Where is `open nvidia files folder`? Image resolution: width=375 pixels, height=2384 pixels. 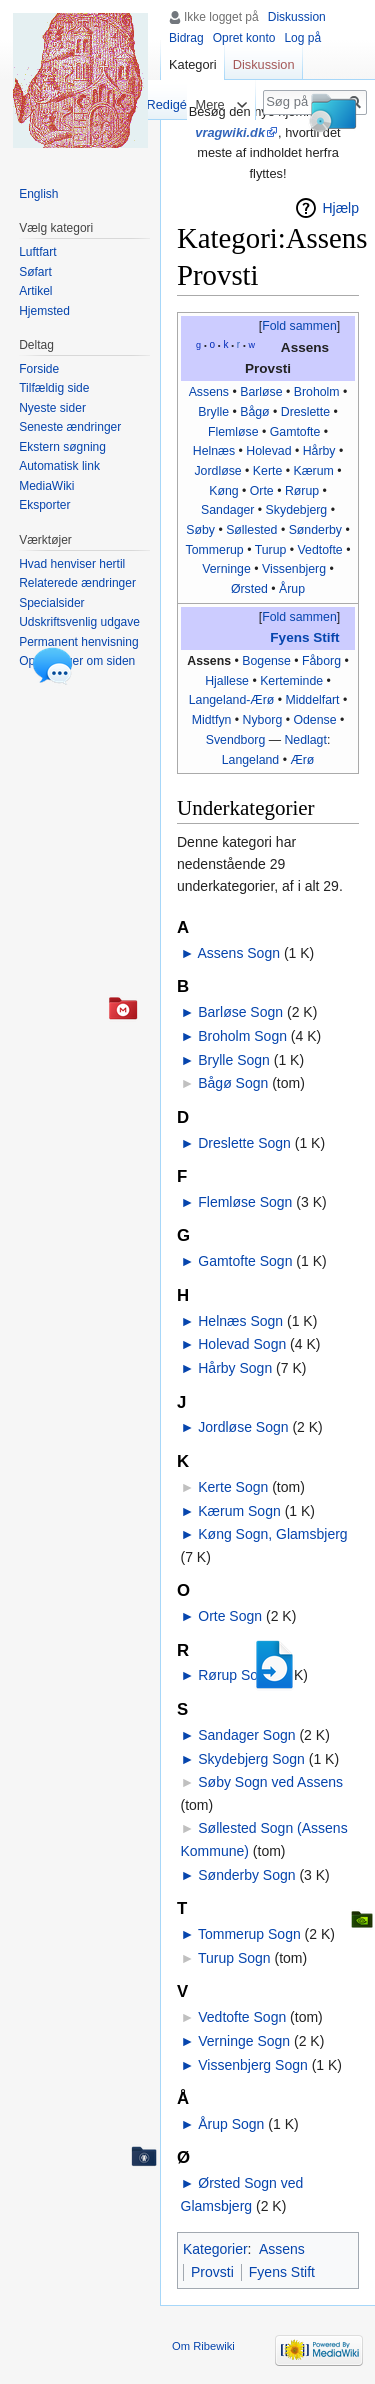
open nvidia files folder is located at coordinates (362, 1920).